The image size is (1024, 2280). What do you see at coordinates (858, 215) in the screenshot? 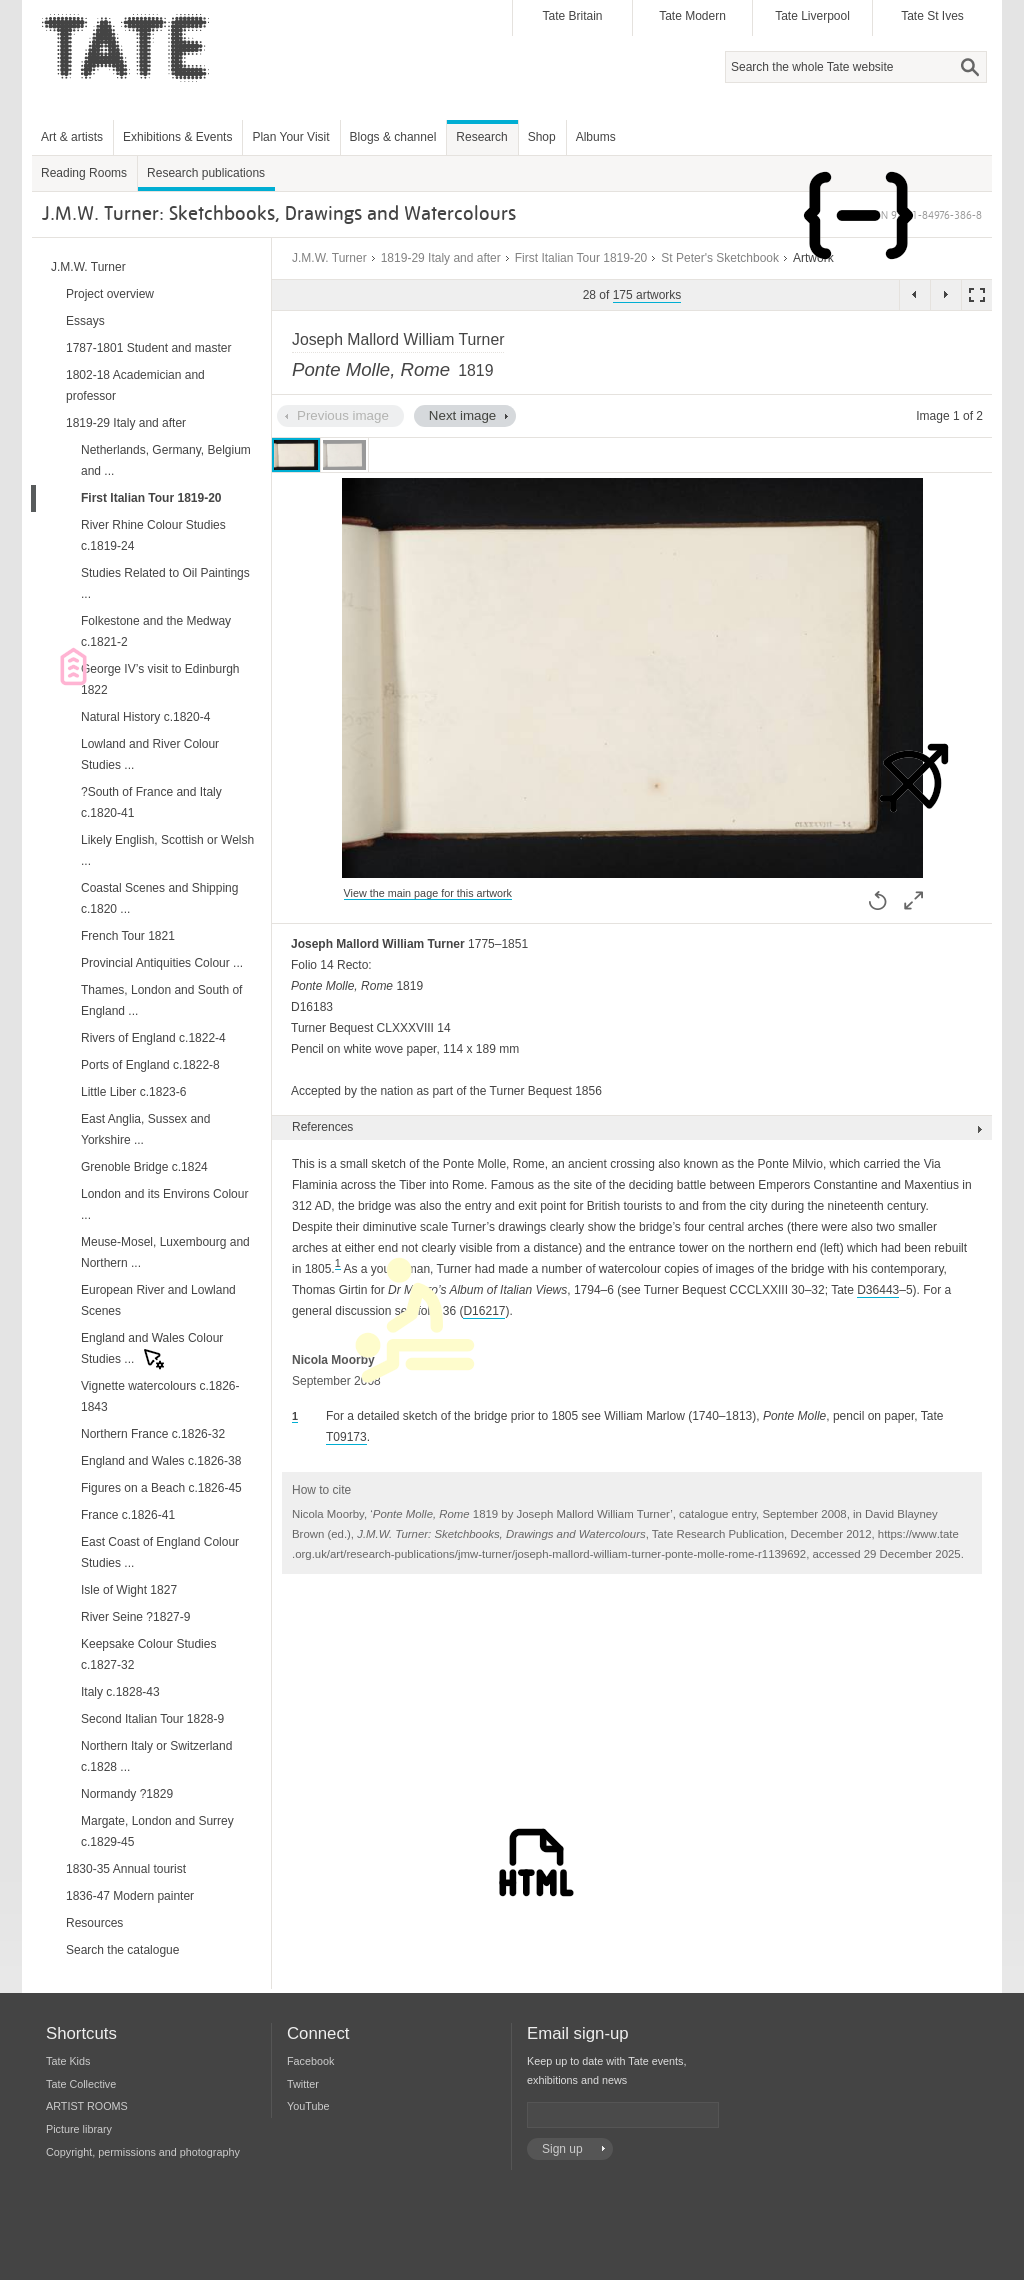
I see `remove a code block or snippet` at bounding box center [858, 215].